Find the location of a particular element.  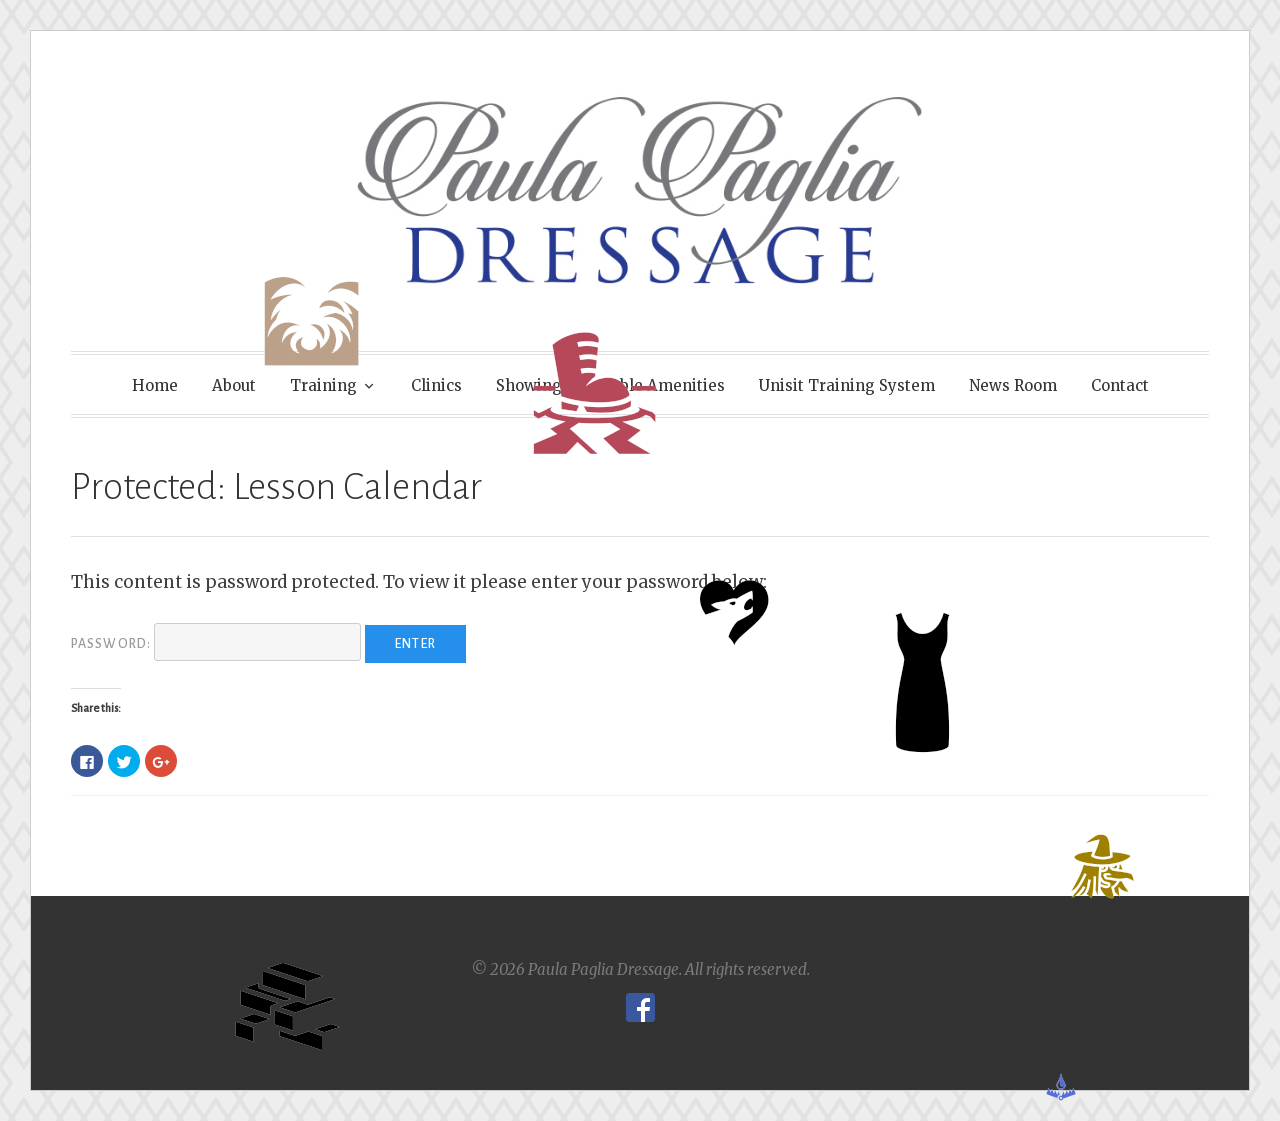

construction or building materials inventory is located at coordinates (288, 1004).